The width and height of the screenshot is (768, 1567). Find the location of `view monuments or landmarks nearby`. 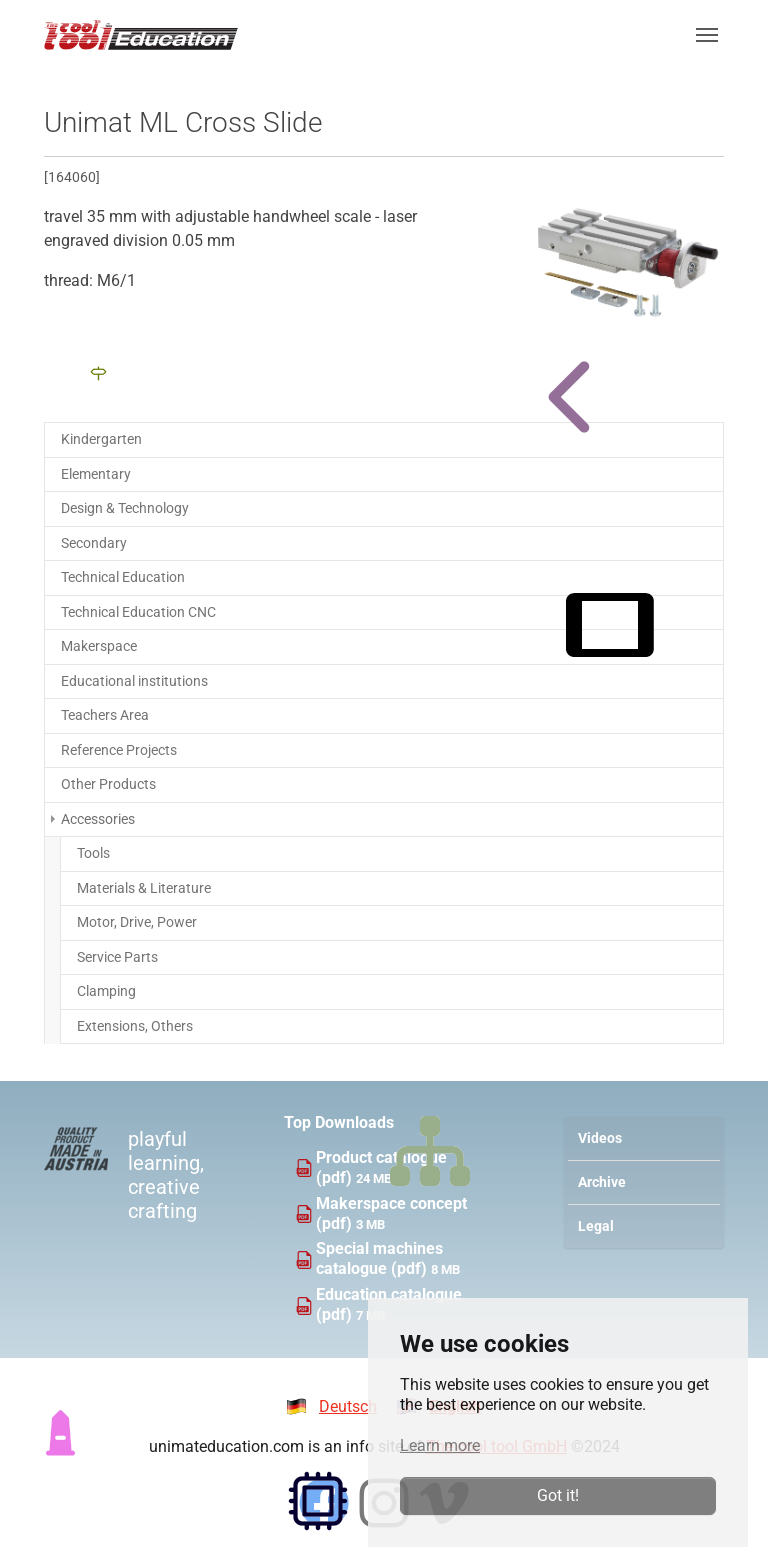

view monuments or landmarks nearby is located at coordinates (60, 1434).